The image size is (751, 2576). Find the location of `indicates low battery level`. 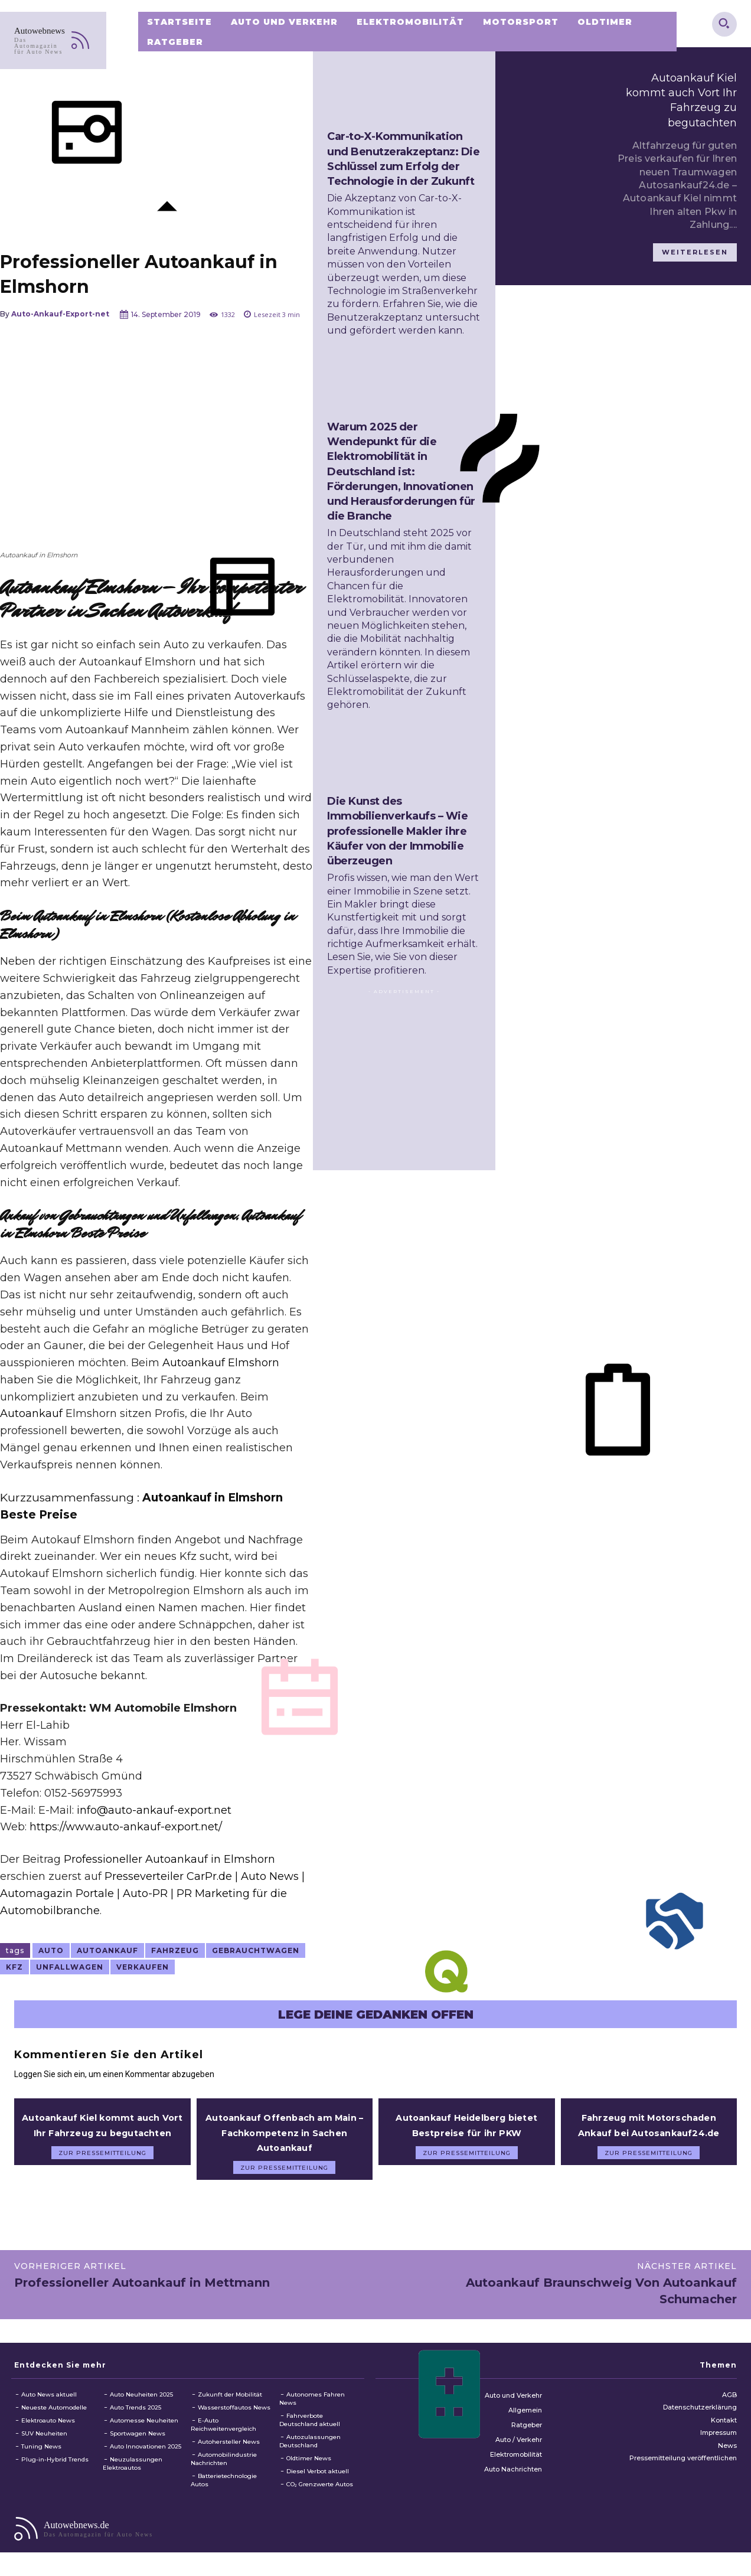

indicates low battery level is located at coordinates (618, 1409).